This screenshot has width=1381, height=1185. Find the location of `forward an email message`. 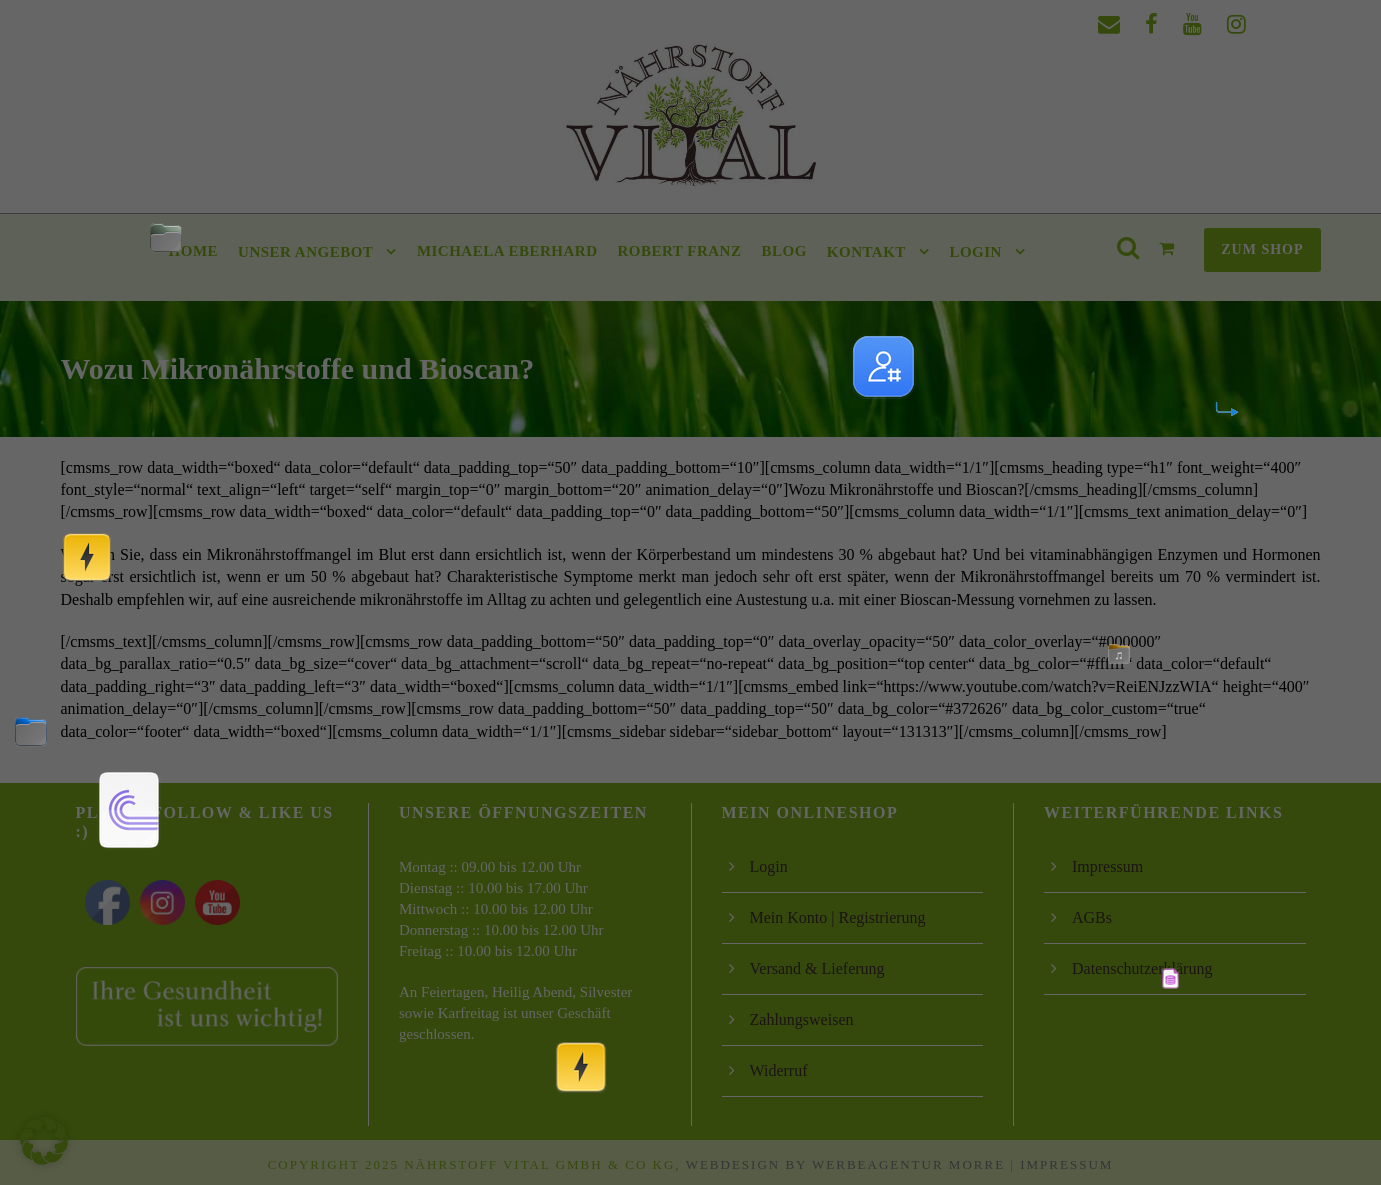

forward an email message is located at coordinates (1227, 407).